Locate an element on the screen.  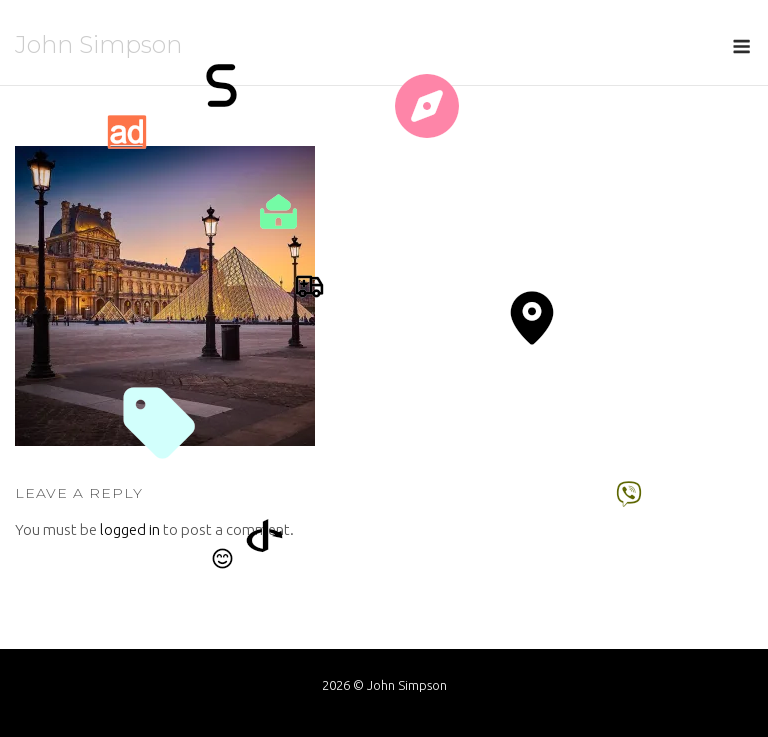
find nearby mosques is located at coordinates (278, 212).